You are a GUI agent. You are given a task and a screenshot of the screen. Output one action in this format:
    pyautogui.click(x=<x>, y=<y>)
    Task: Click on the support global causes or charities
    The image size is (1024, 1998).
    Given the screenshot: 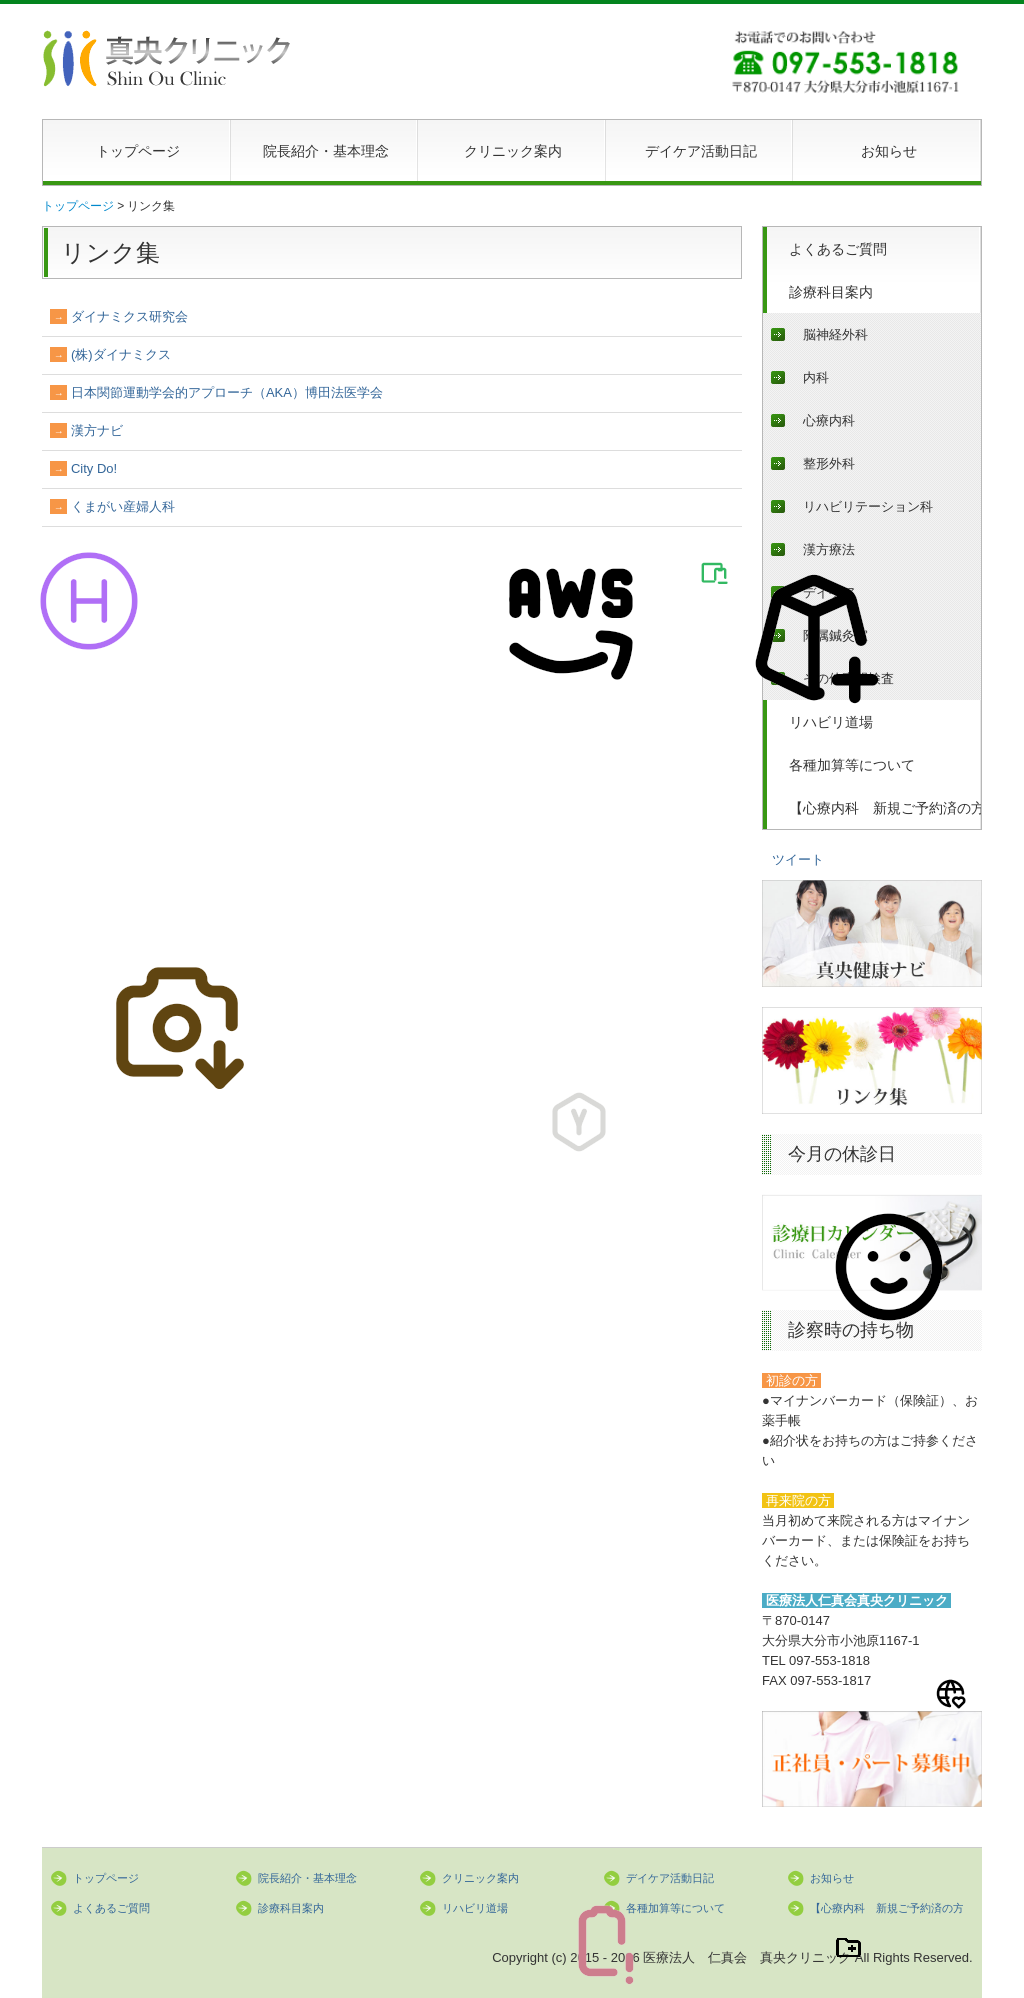 What is the action you would take?
    pyautogui.click(x=950, y=1693)
    